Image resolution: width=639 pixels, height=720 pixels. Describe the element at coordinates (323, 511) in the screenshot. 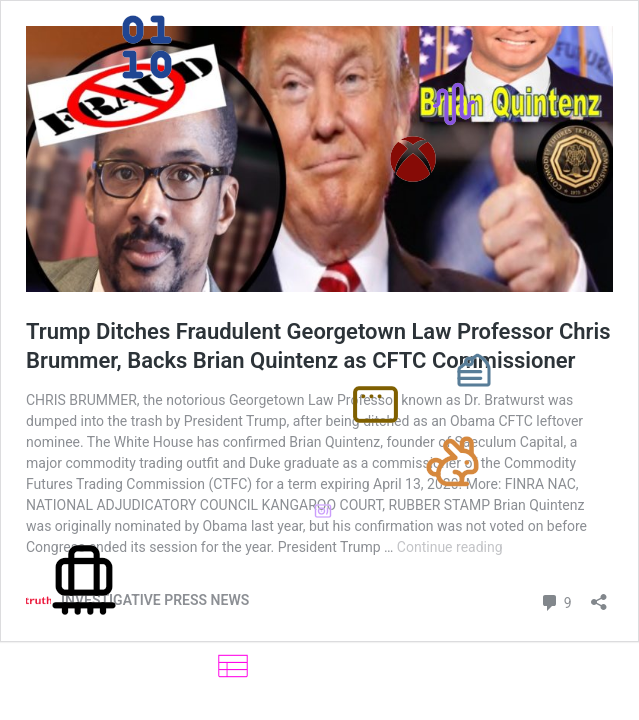

I see `access music or audio player` at that location.